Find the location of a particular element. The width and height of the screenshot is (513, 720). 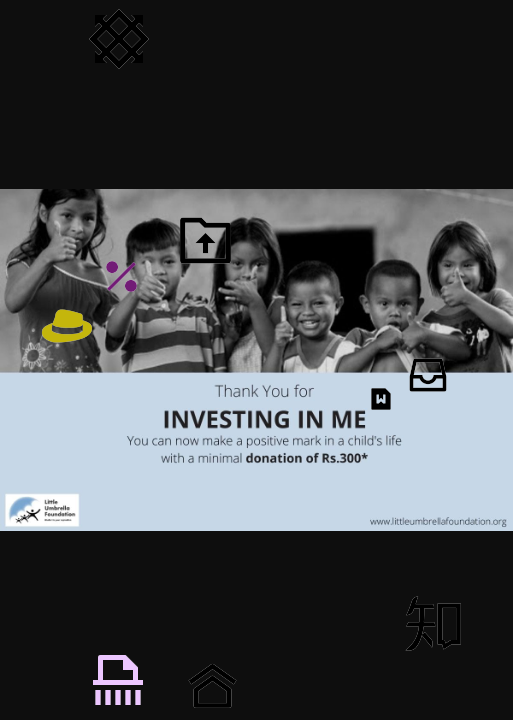

sinatra ruby framework logo is located at coordinates (67, 326).